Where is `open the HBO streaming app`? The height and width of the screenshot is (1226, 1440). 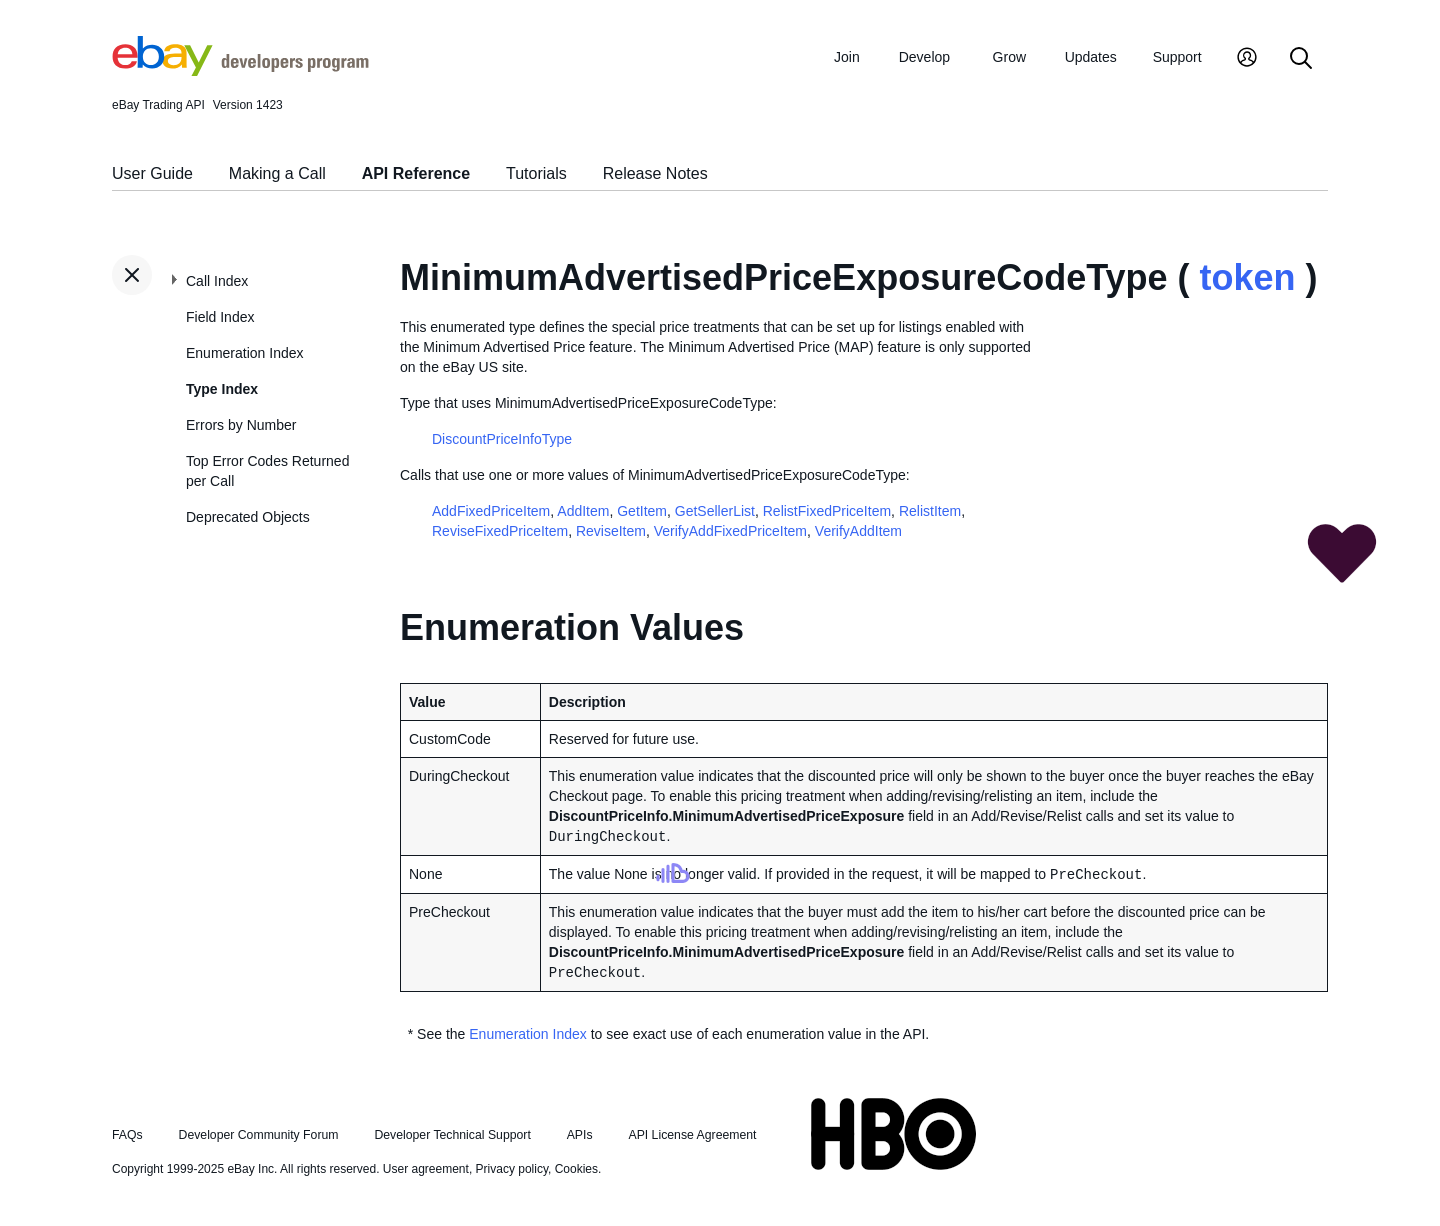 open the HBO streaming app is located at coordinates (890, 1134).